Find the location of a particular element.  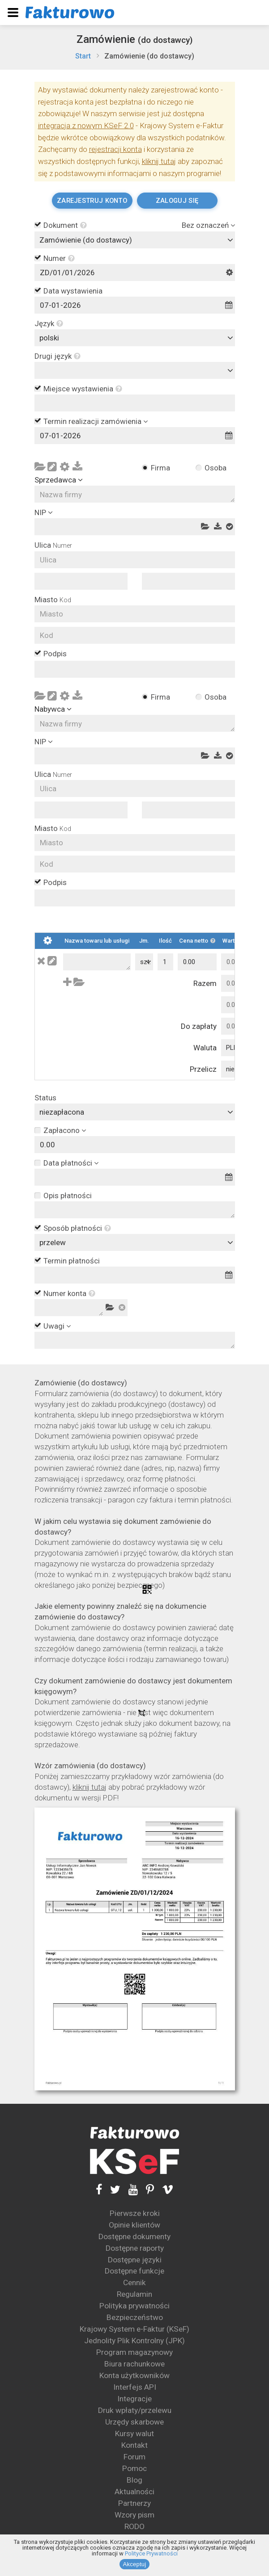

indicates transgender identity option is located at coordinates (141, 1713).